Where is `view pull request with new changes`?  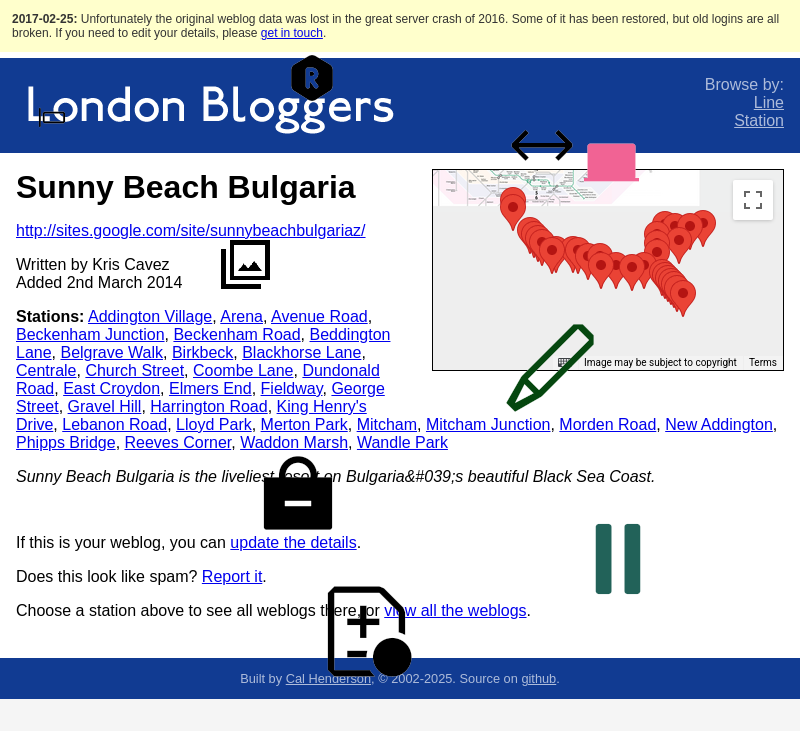 view pull request with new changes is located at coordinates (366, 631).